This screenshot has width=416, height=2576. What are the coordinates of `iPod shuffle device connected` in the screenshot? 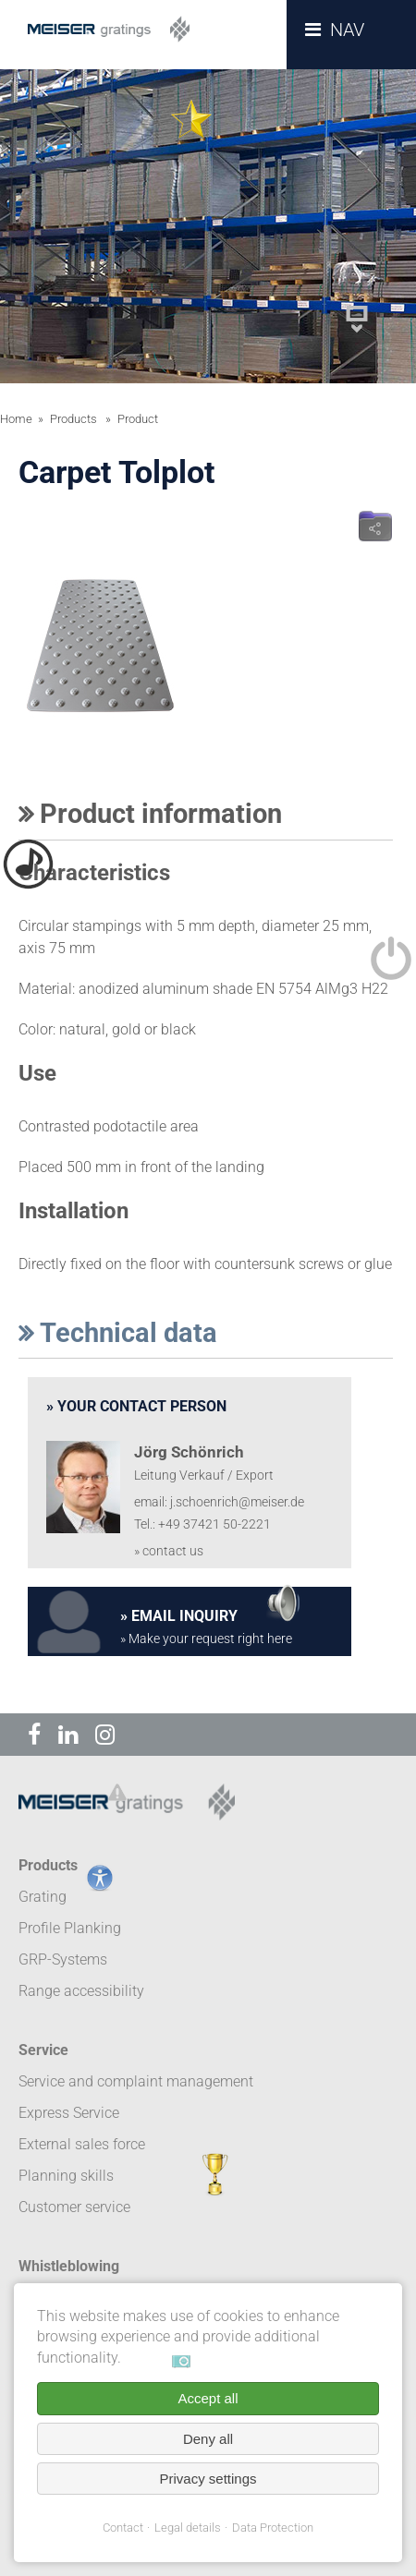 It's located at (181, 2358).